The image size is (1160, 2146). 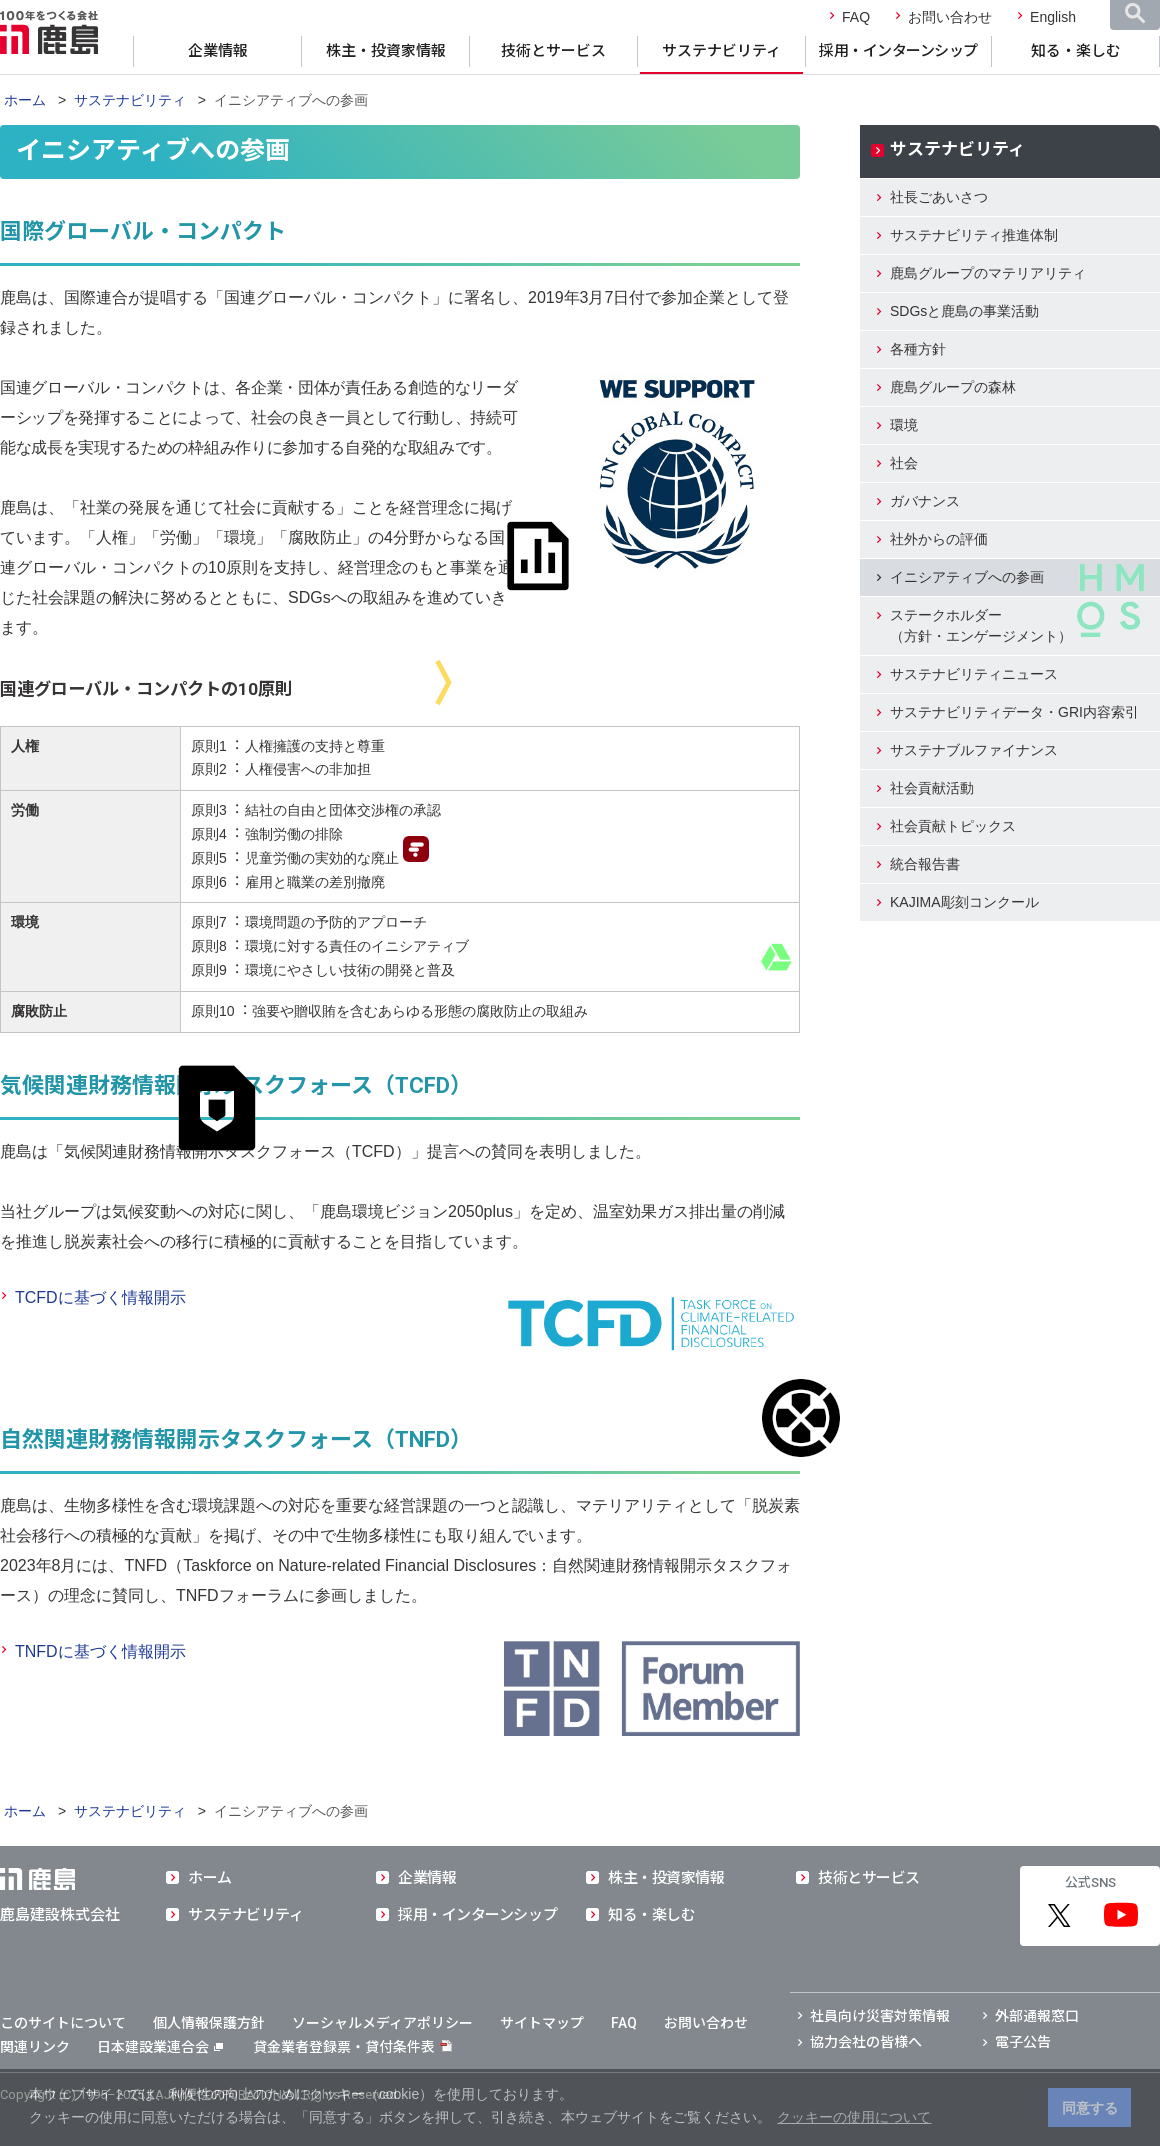 What do you see at coordinates (416, 849) in the screenshot?
I see `open the Folo app` at bounding box center [416, 849].